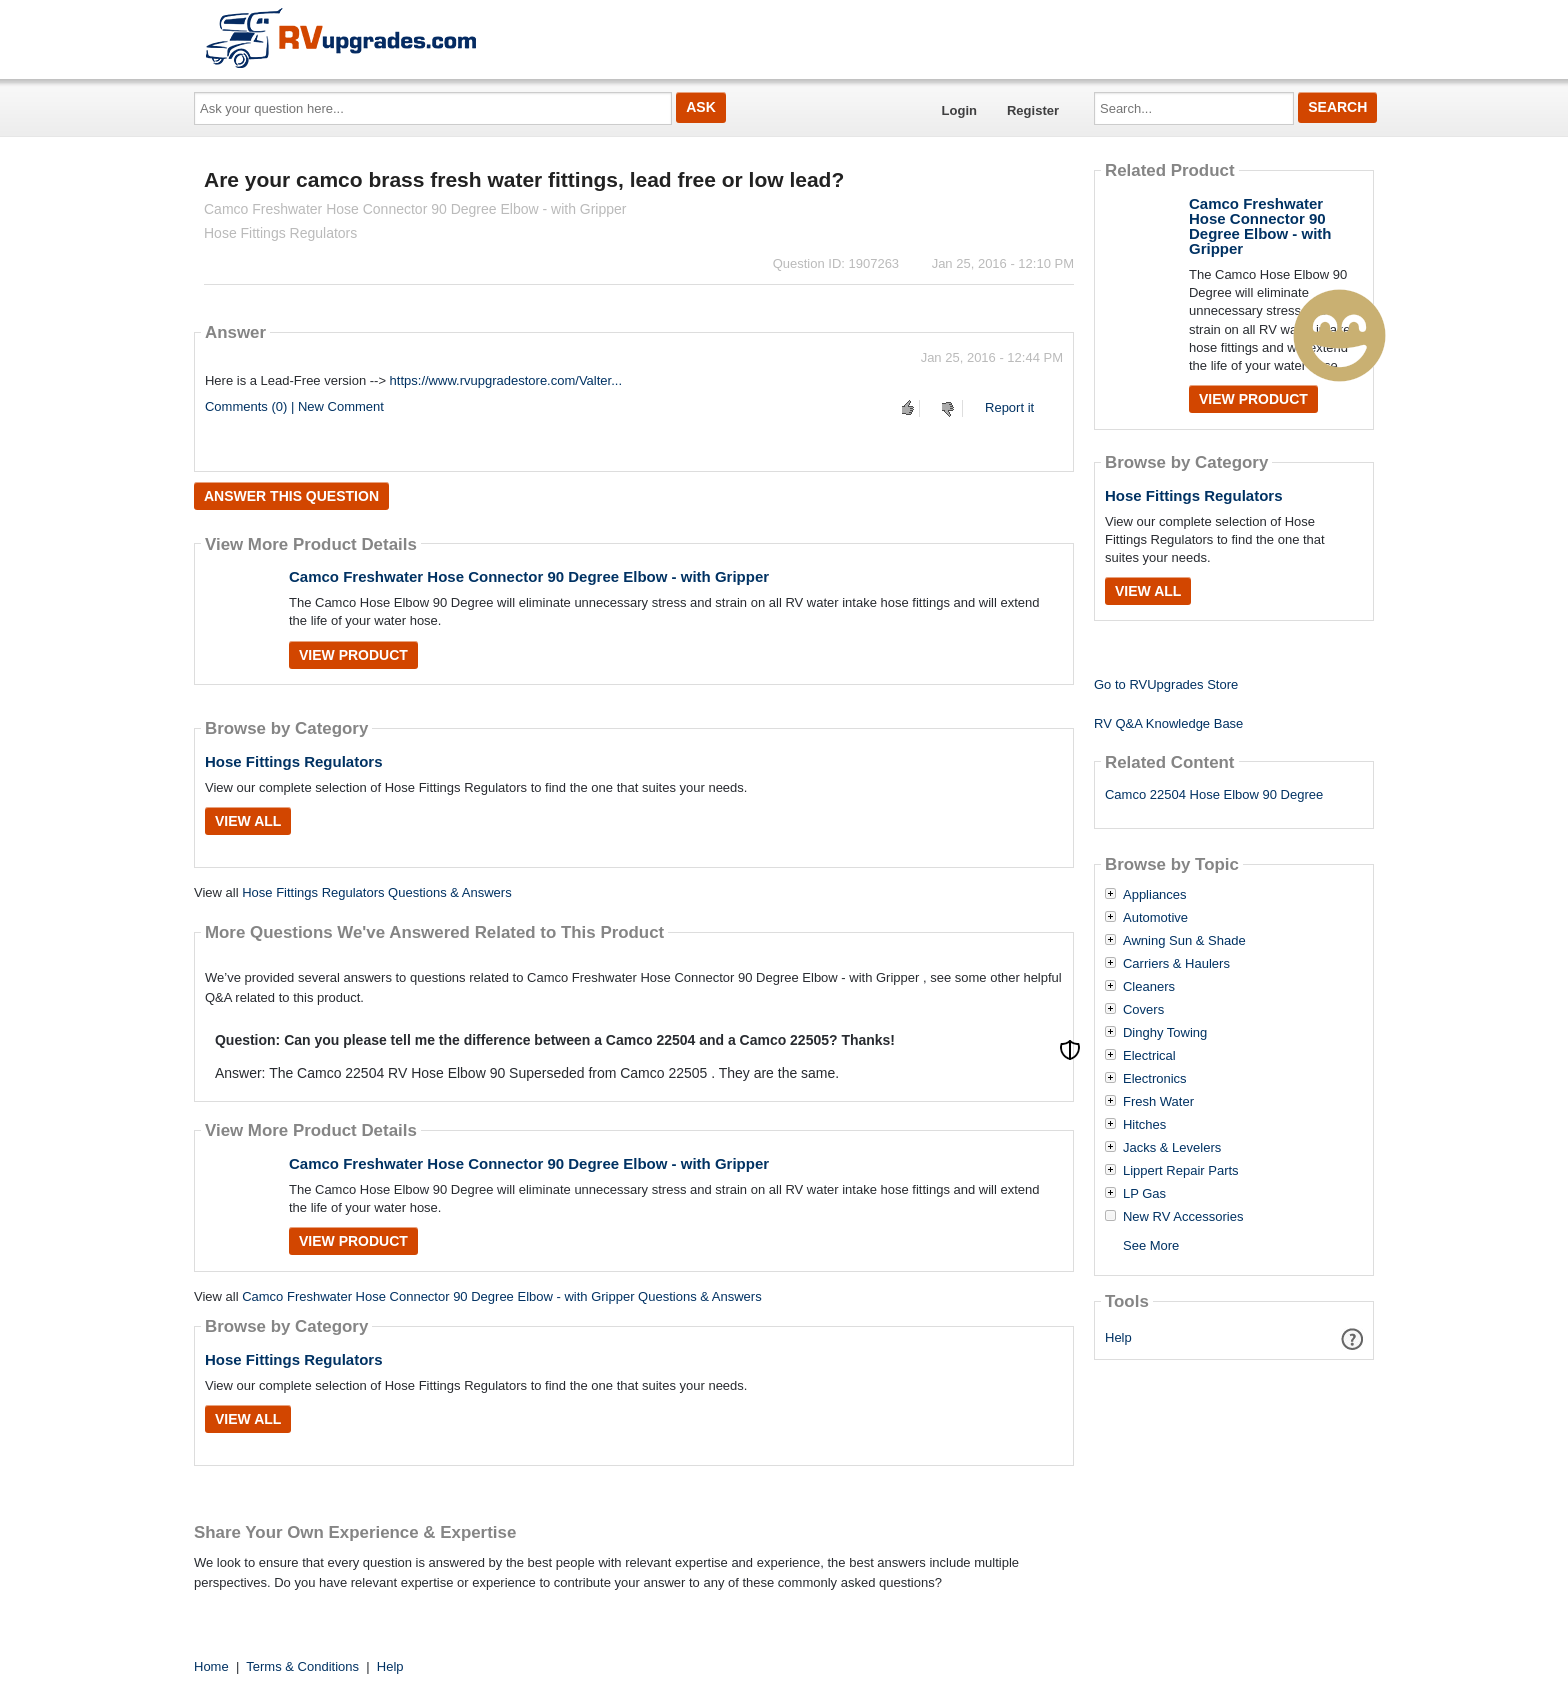 This screenshot has height=1696, width=1568. What do you see at coordinates (1339, 335) in the screenshot?
I see `add a reaction to a message` at bounding box center [1339, 335].